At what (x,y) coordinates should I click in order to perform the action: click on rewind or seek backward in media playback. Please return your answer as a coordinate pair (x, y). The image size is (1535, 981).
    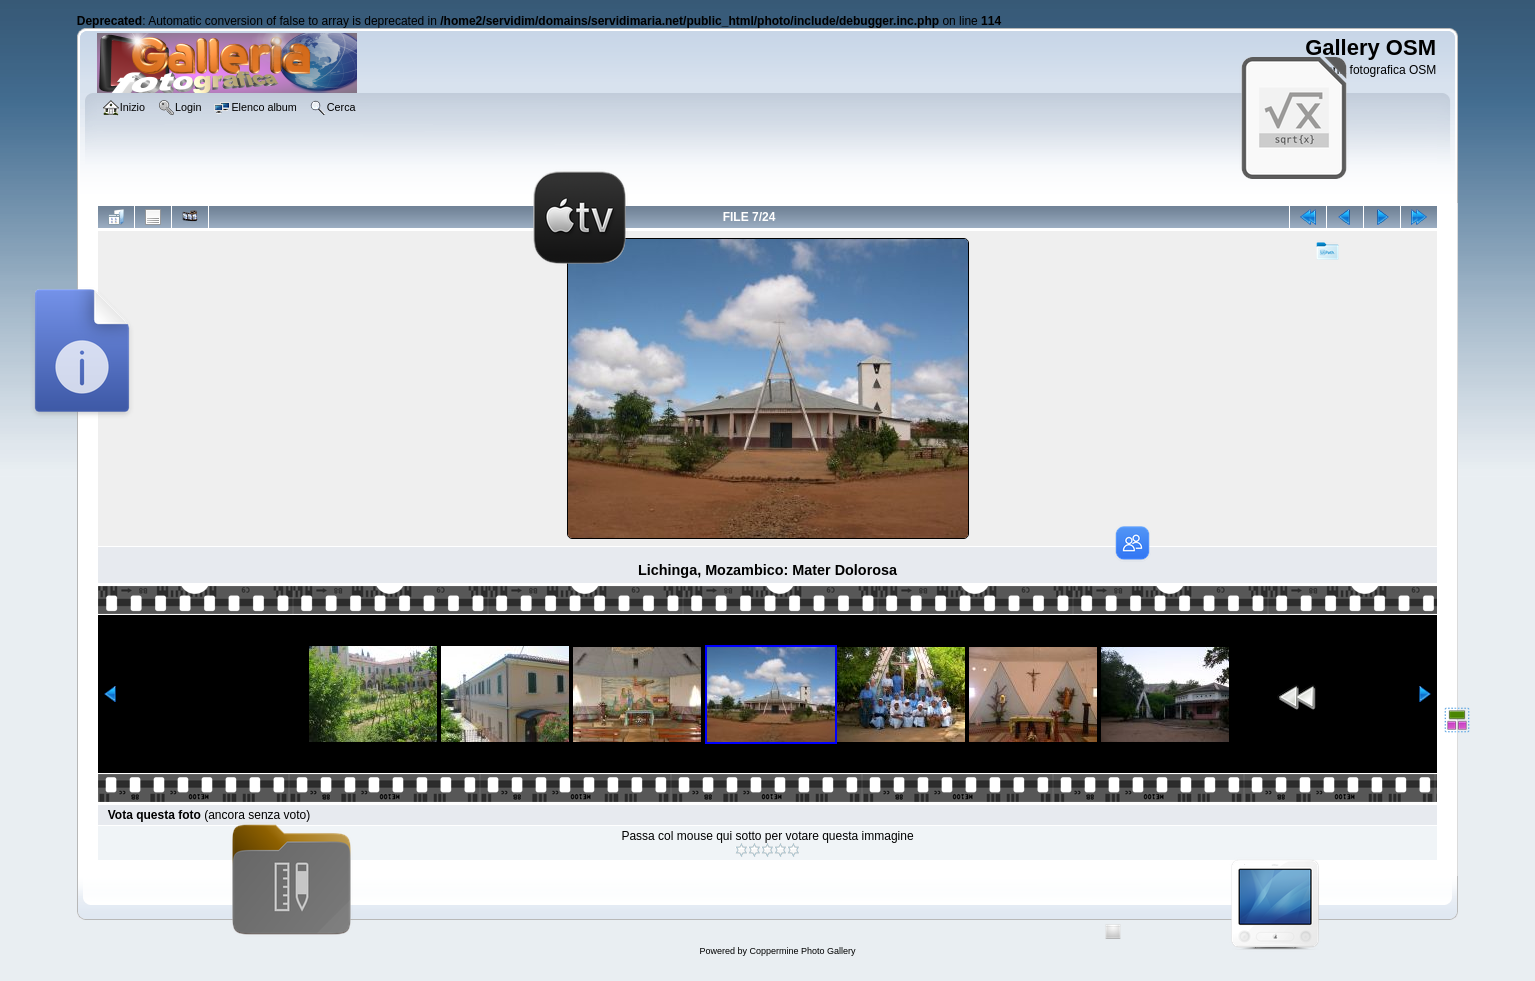
    Looking at the image, I should click on (1296, 697).